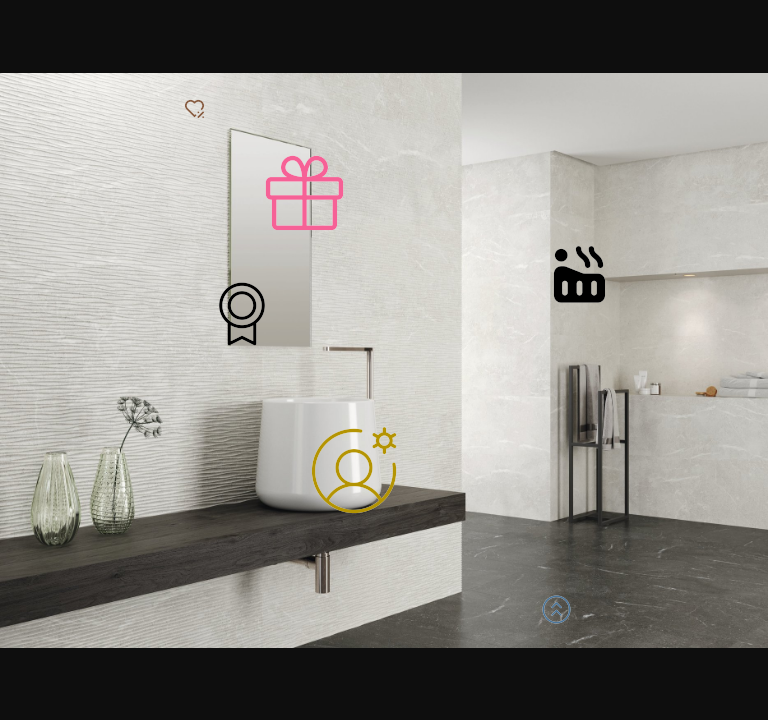  Describe the element at coordinates (194, 108) in the screenshot. I see `view discounted favorites or wishlist items` at that location.